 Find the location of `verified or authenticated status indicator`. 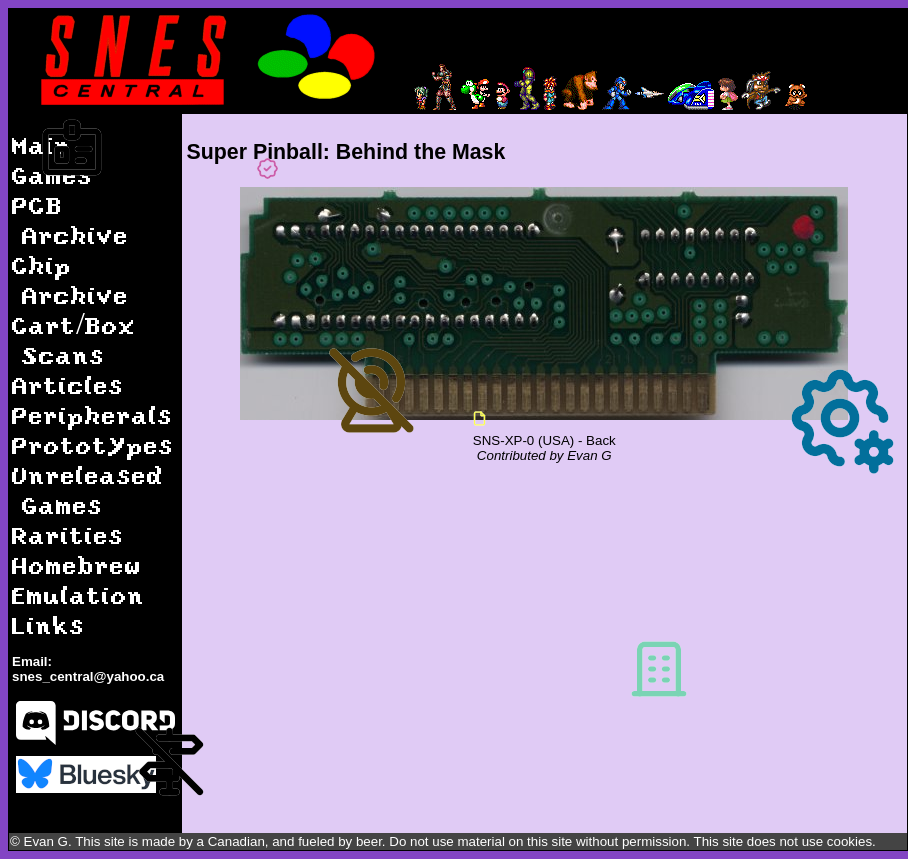

verified or authenticated status indicator is located at coordinates (267, 168).